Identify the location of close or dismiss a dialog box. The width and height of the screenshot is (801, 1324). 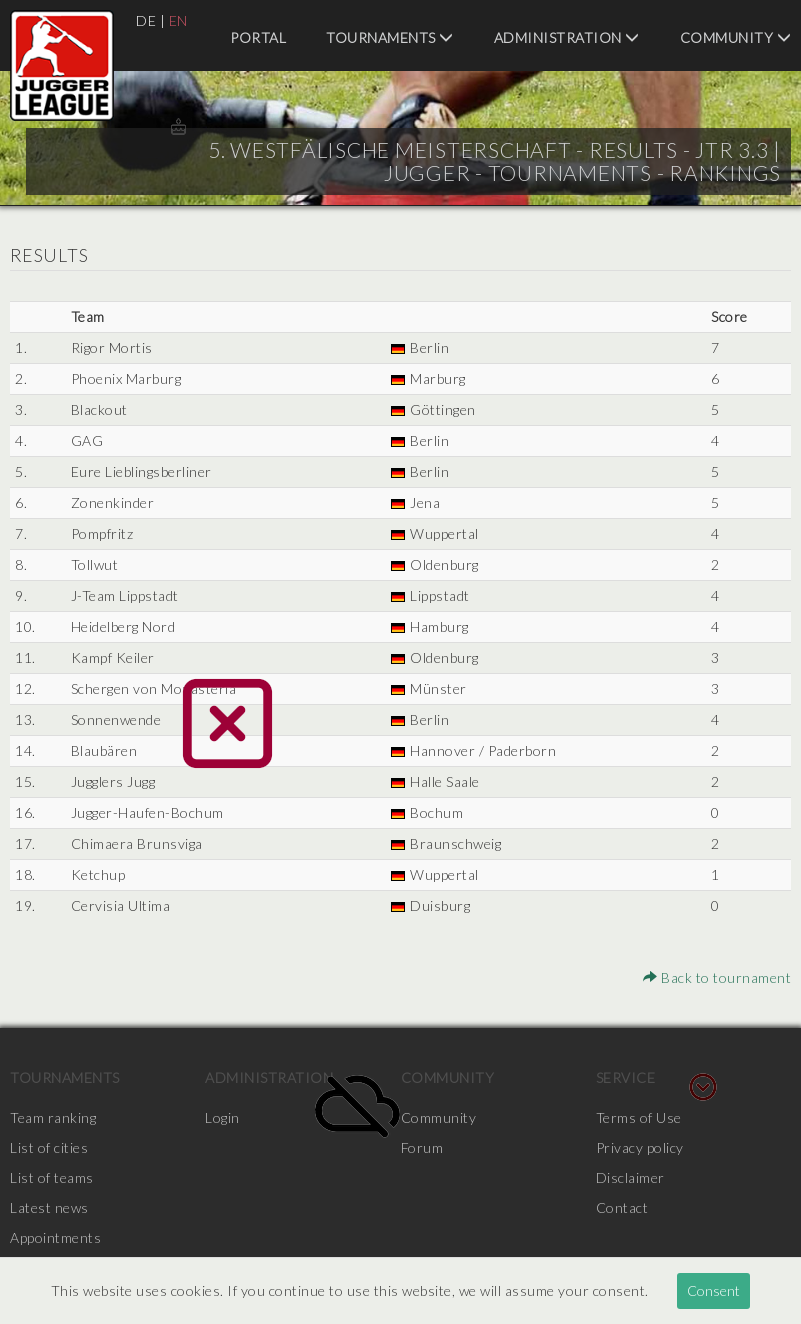
(227, 723).